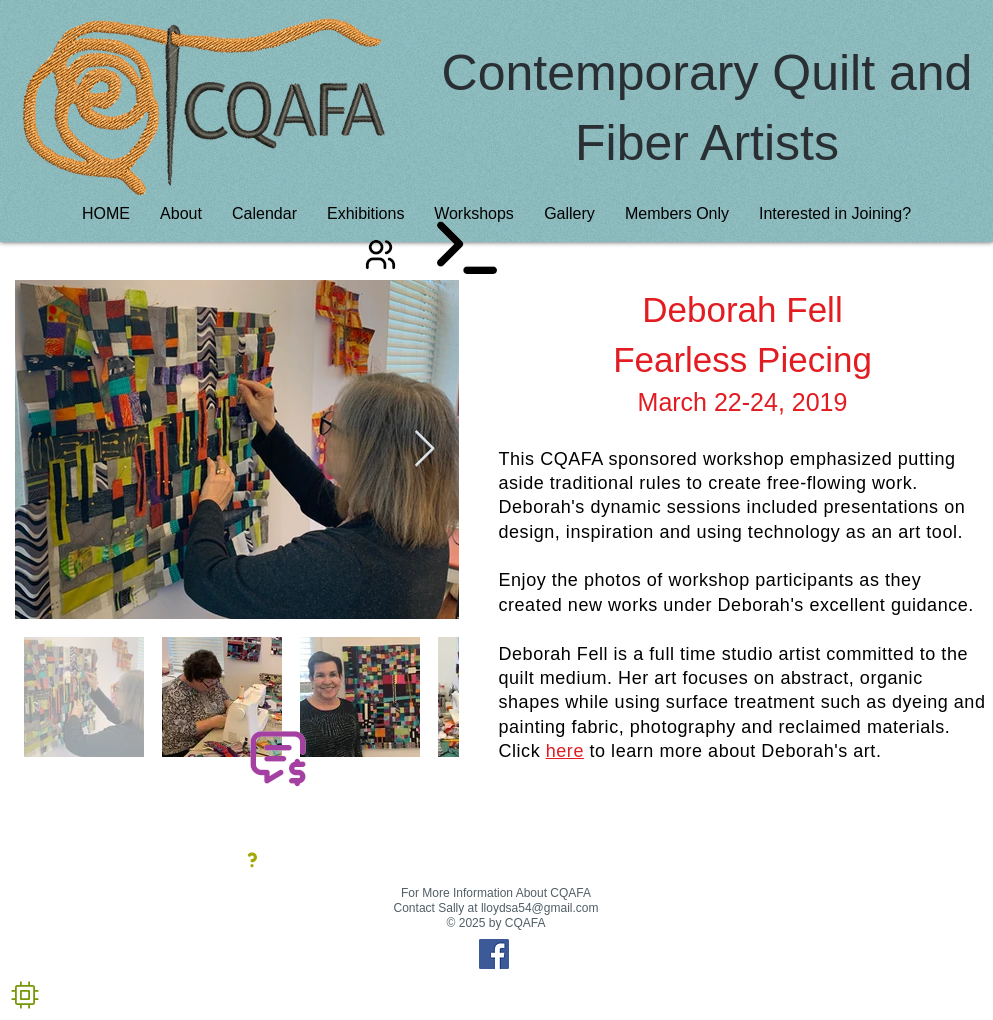  I want to click on view system hardware information, so click(25, 995).